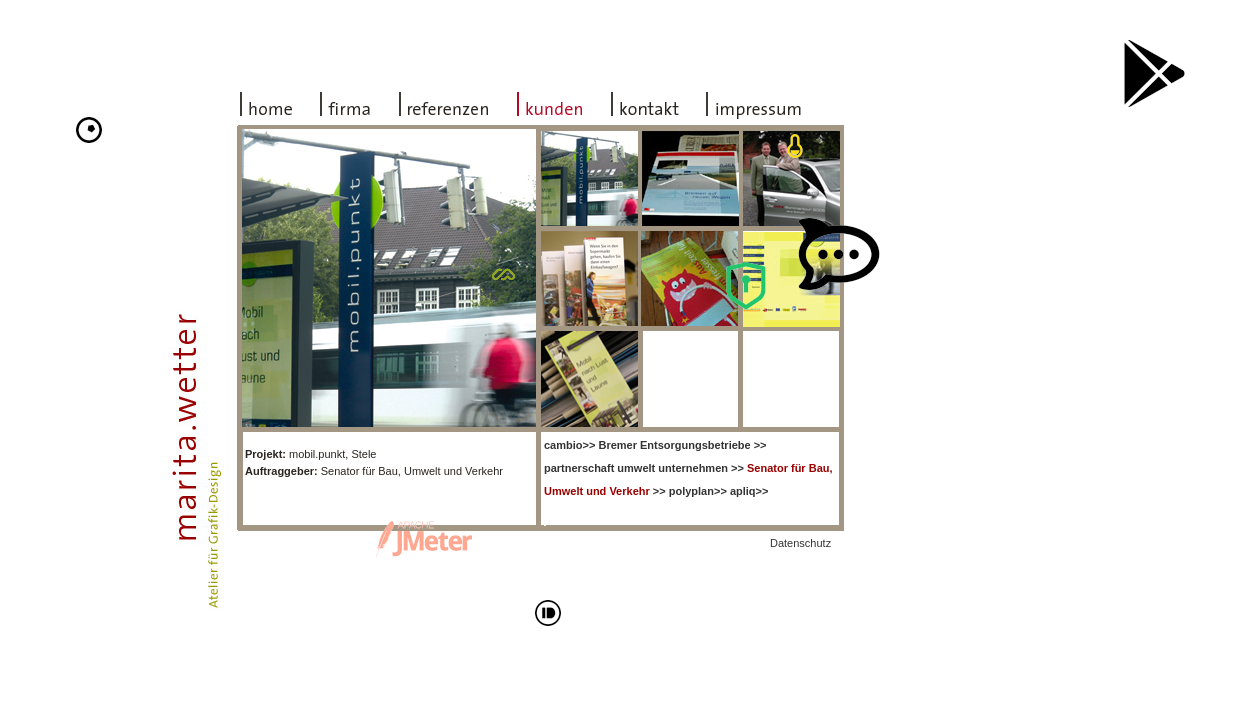 The width and height of the screenshot is (1251, 720). Describe the element at coordinates (424, 539) in the screenshot. I see `apache jmeter application logo` at that location.